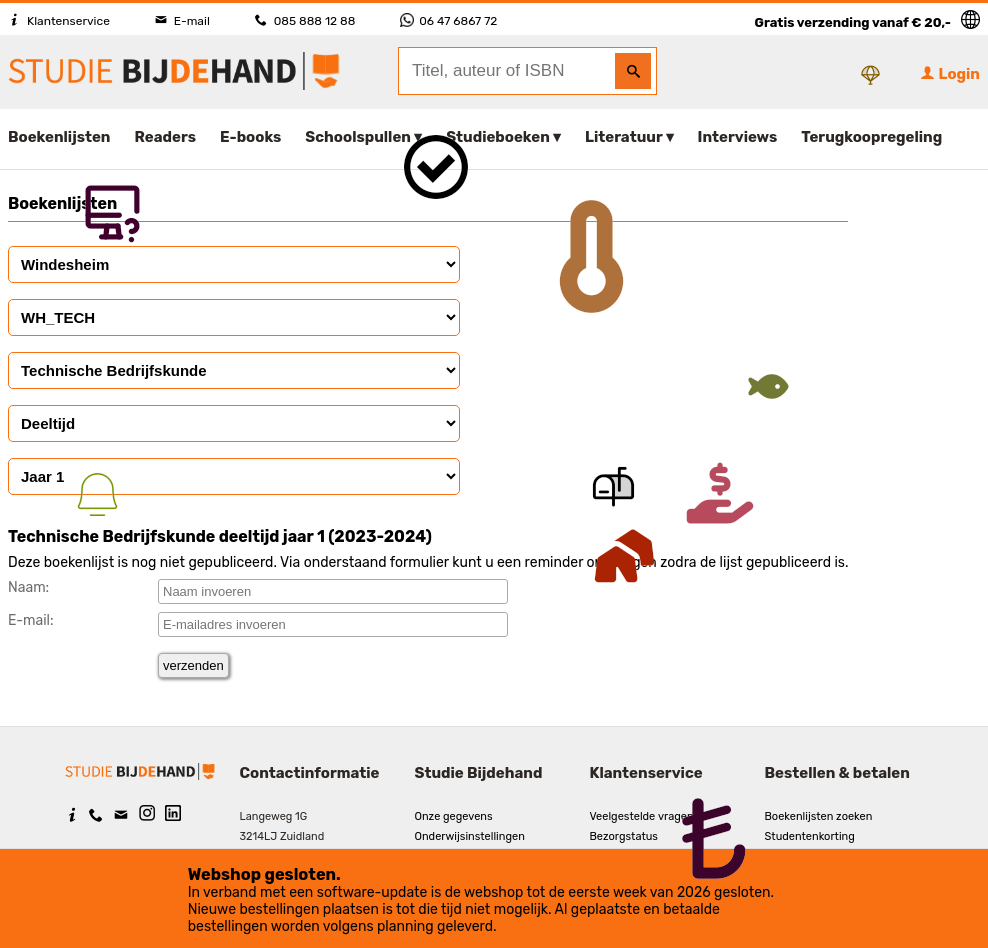 Image resolution: width=988 pixels, height=948 pixels. Describe the element at coordinates (709, 838) in the screenshot. I see `indicates Turkish lira currency` at that location.